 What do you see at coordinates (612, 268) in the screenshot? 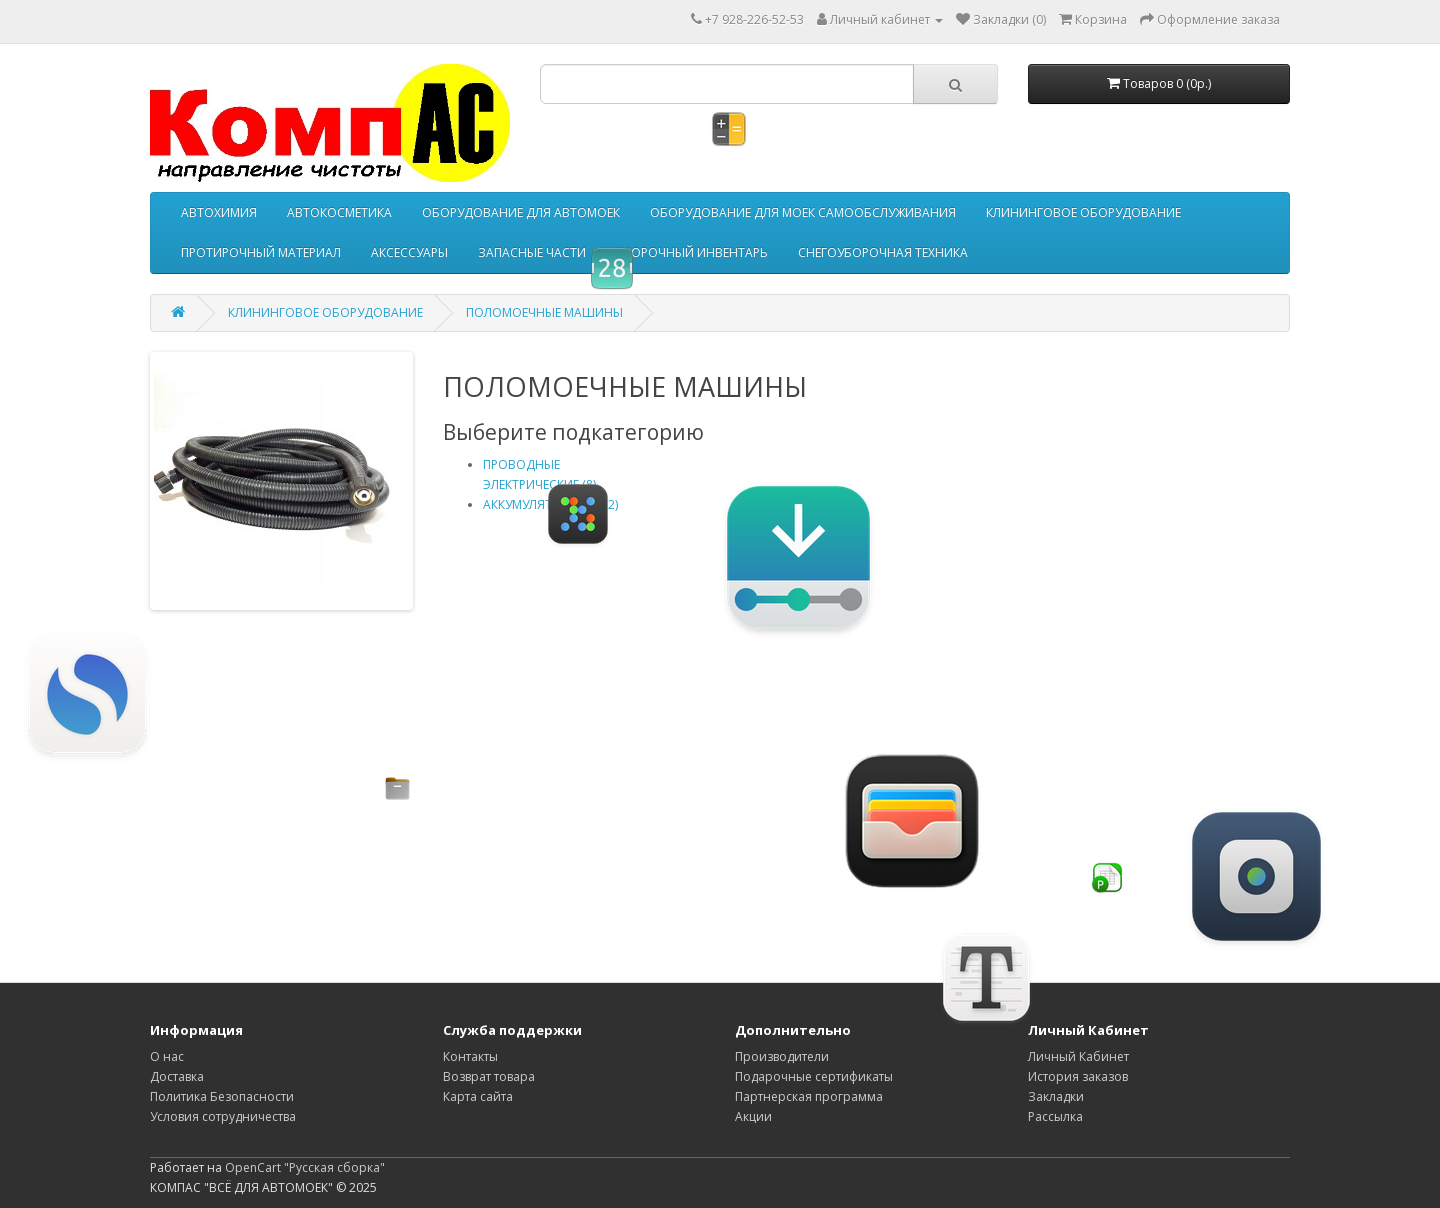
I see `open the gnome calendar app` at bounding box center [612, 268].